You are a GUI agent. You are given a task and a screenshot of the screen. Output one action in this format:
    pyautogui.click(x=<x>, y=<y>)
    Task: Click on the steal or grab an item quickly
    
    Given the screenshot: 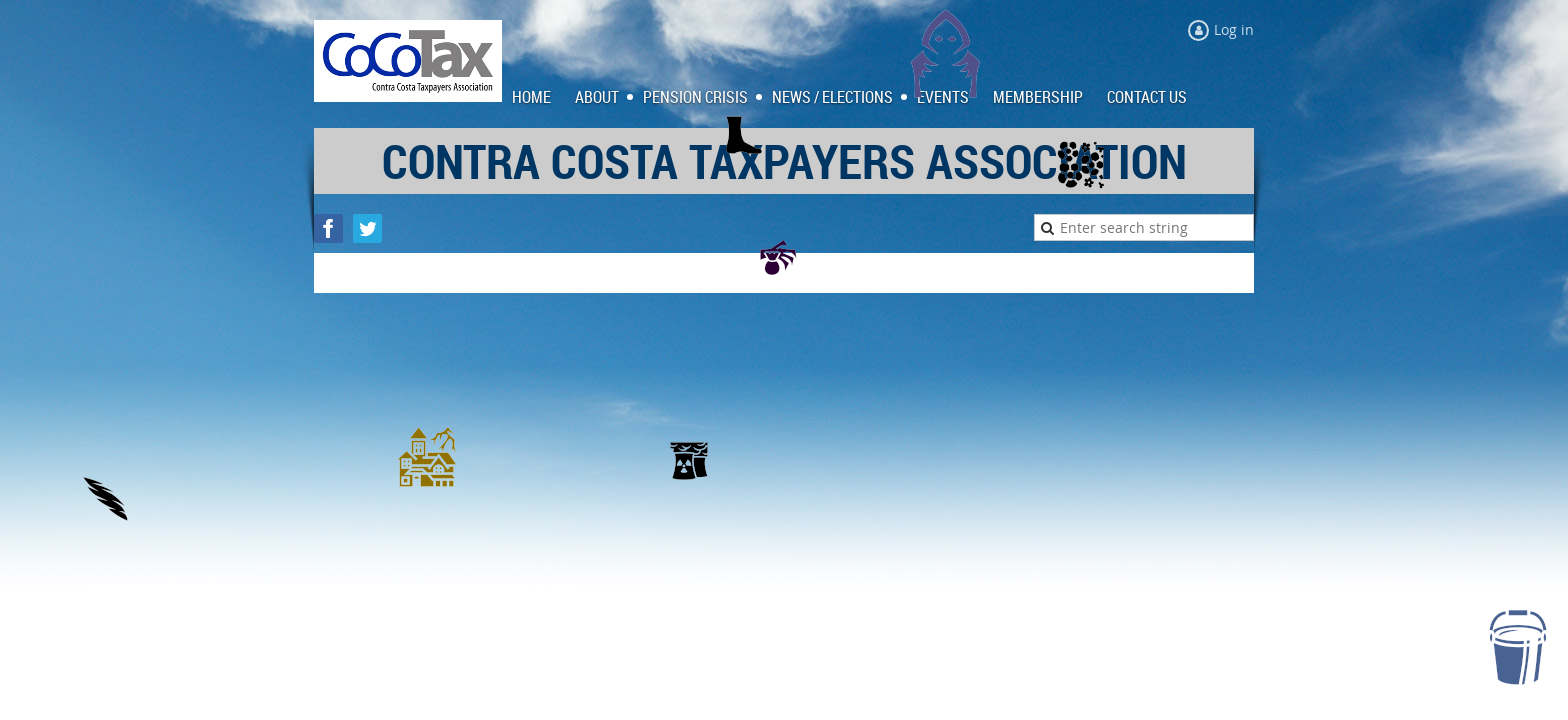 What is the action you would take?
    pyautogui.click(x=778, y=256)
    